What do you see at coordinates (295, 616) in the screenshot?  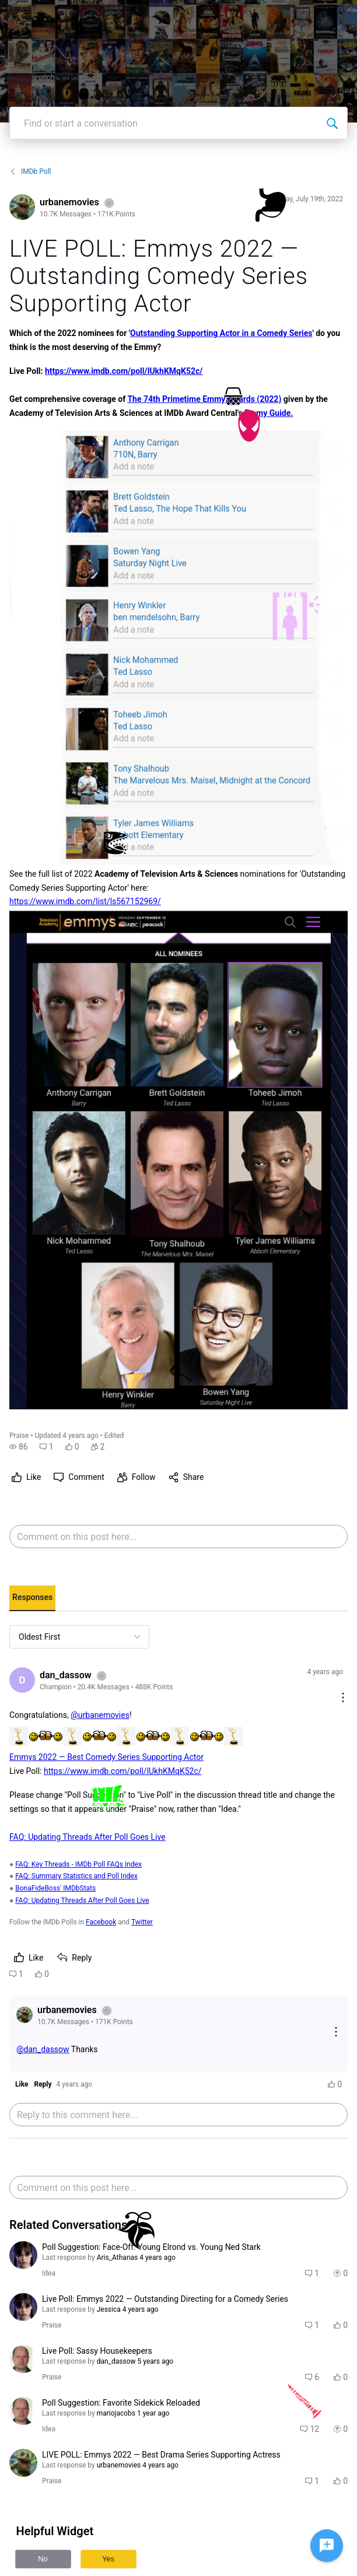 I see `security checkpoint or metal detector gate` at bounding box center [295, 616].